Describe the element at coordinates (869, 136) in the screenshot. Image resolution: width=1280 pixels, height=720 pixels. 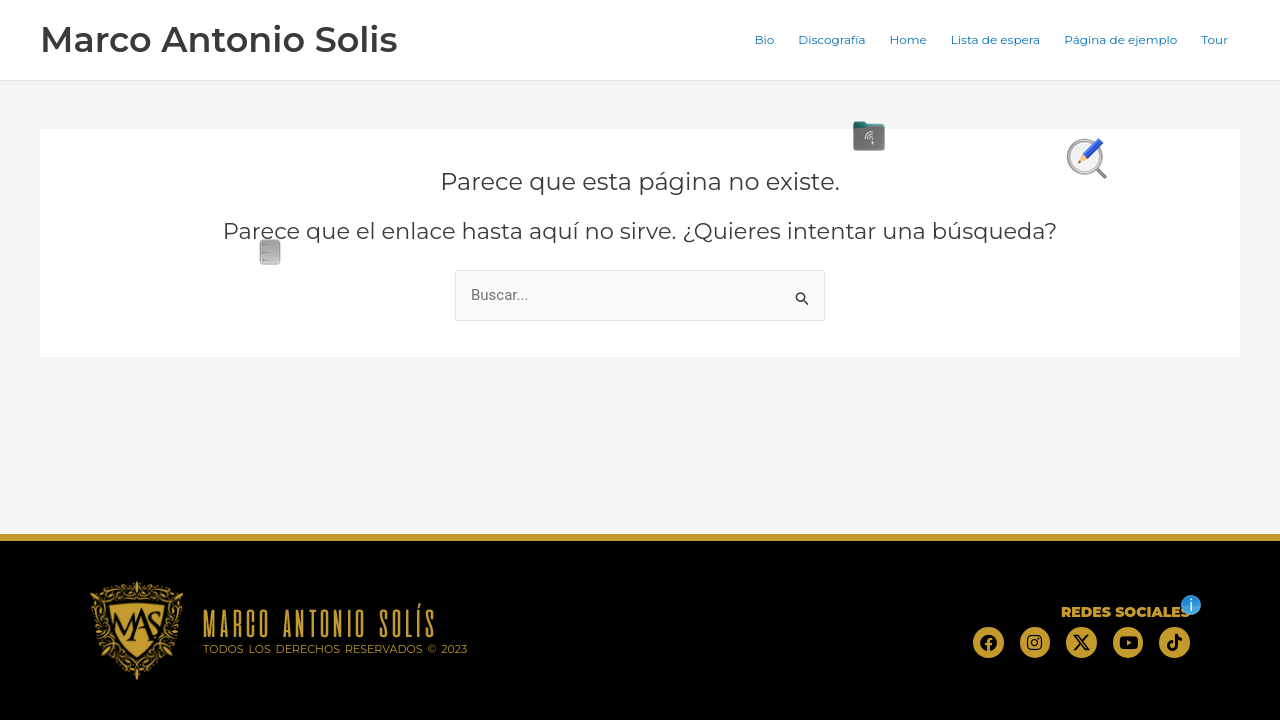
I see `open insync cloud sync folder` at that location.